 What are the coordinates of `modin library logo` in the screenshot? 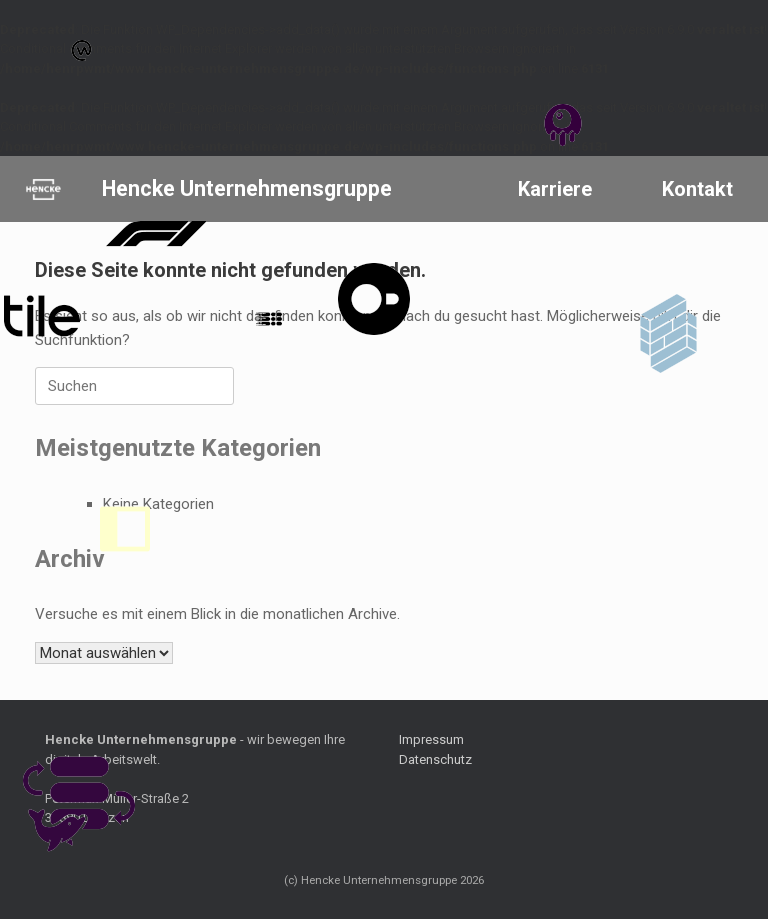 It's located at (269, 319).